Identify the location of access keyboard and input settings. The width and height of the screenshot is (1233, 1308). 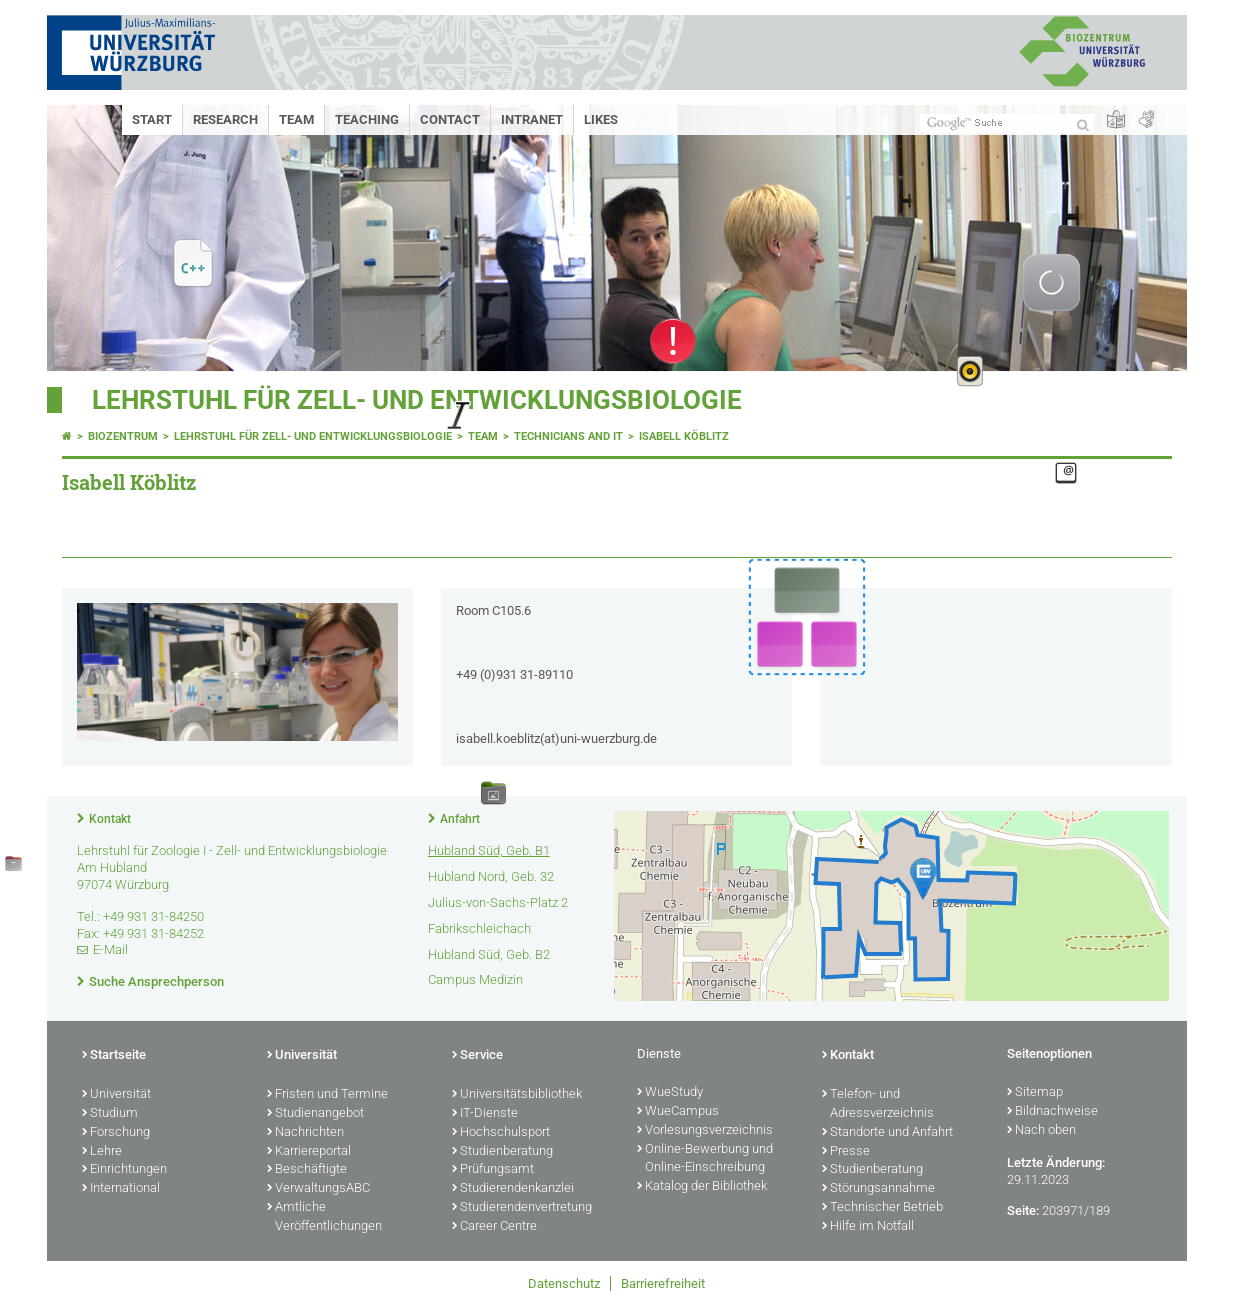
(1066, 473).